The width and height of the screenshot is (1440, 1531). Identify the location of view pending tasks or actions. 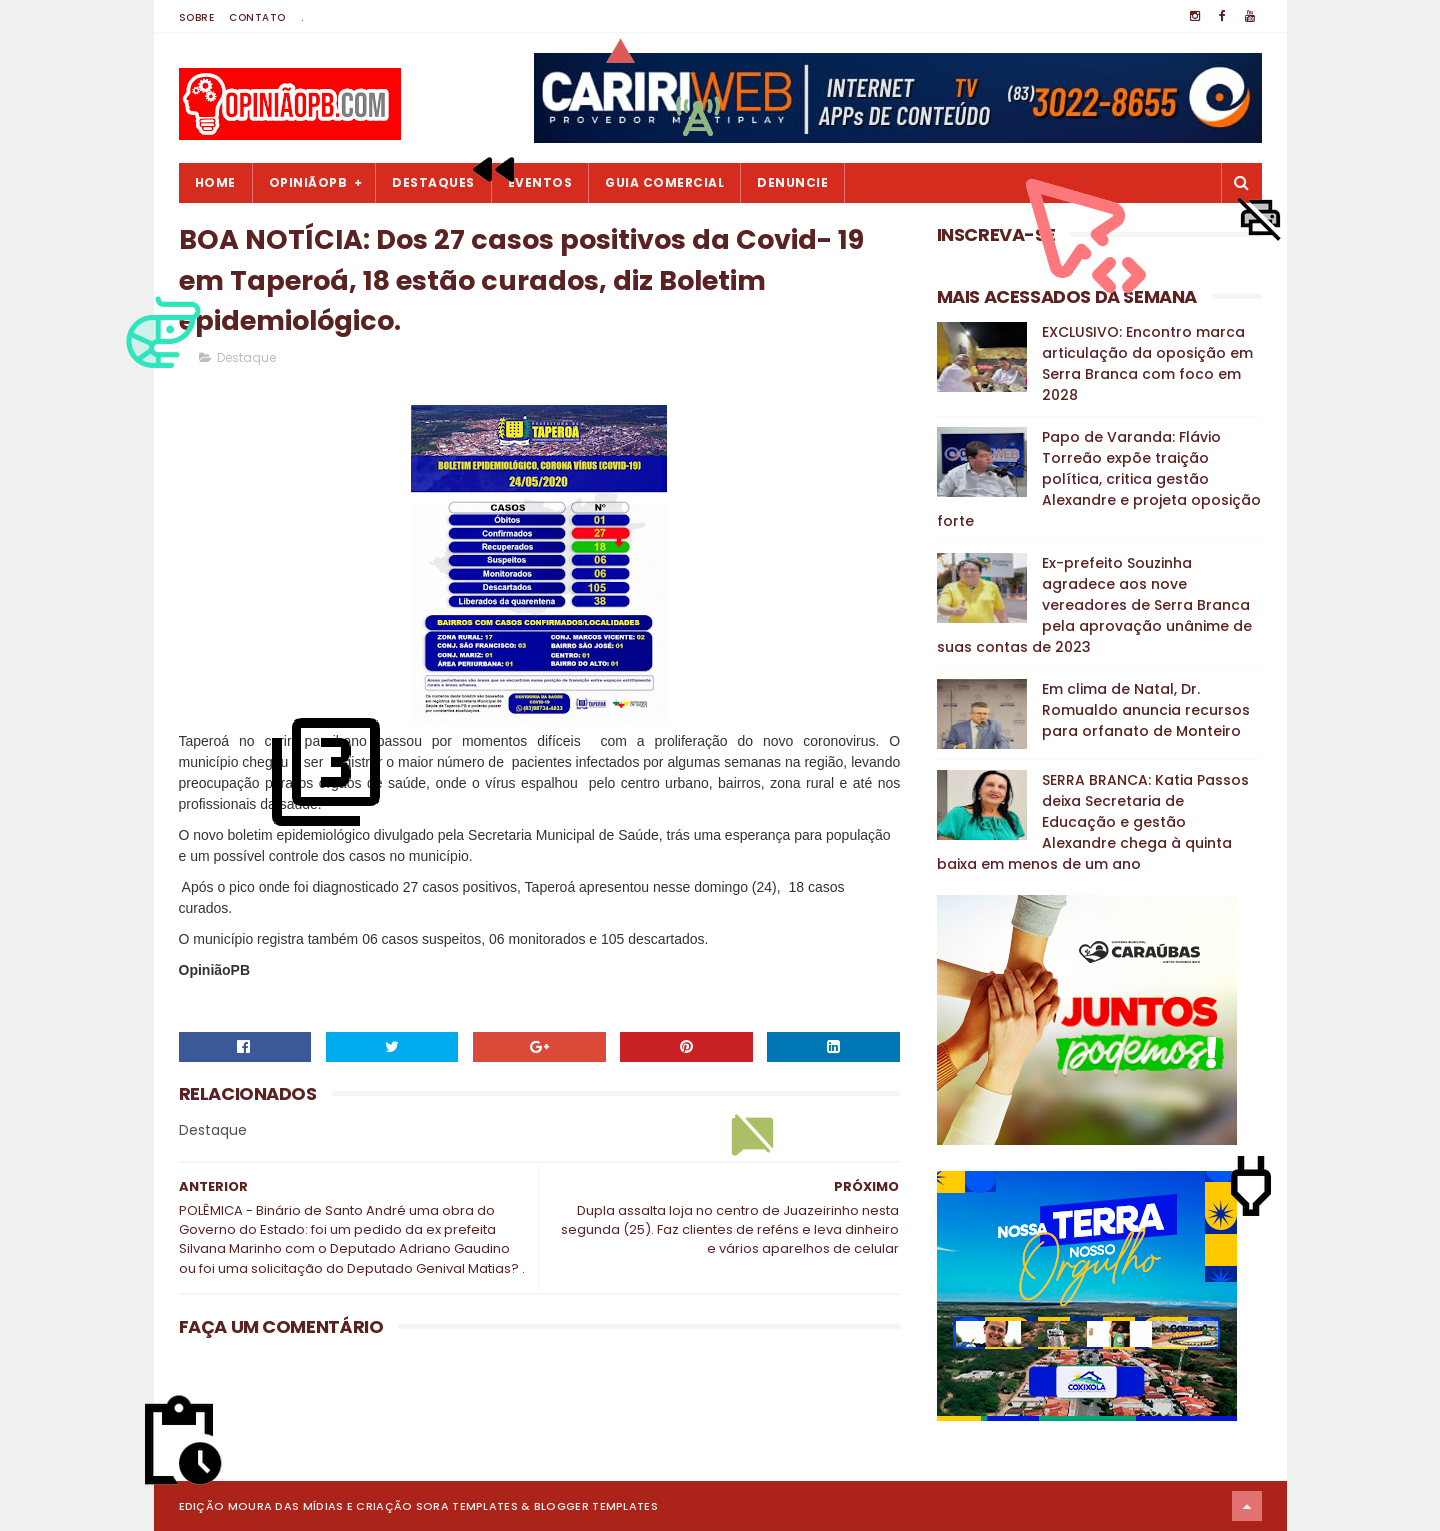
(179, 1442).